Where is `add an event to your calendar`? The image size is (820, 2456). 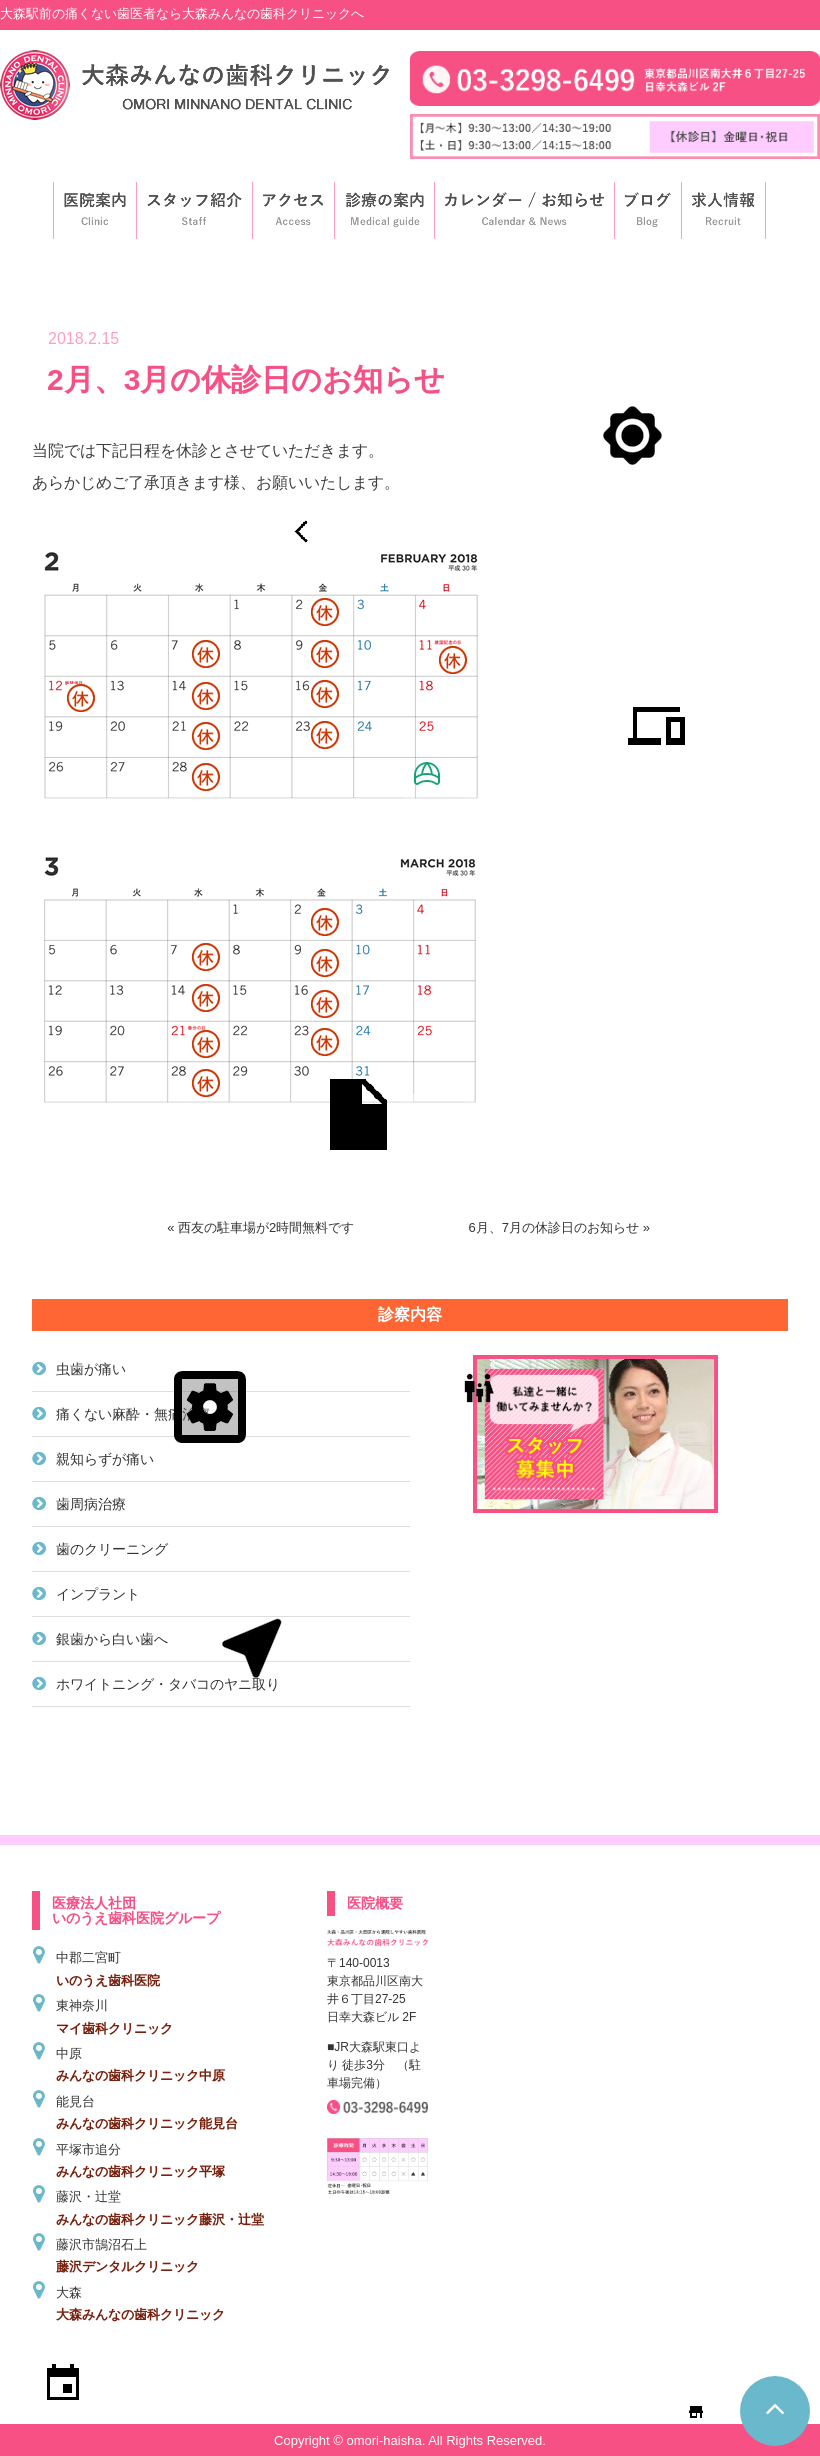
add an event to your calendar is located at coordinates (63, 2384).